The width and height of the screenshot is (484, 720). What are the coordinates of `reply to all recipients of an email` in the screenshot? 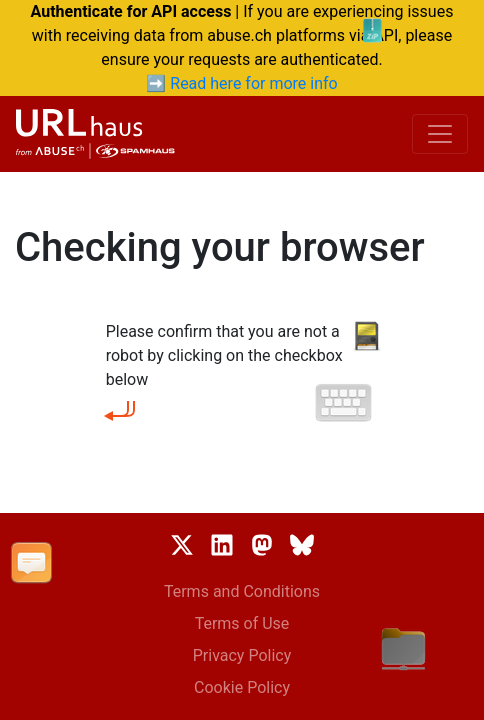 It's located at (119, 409).